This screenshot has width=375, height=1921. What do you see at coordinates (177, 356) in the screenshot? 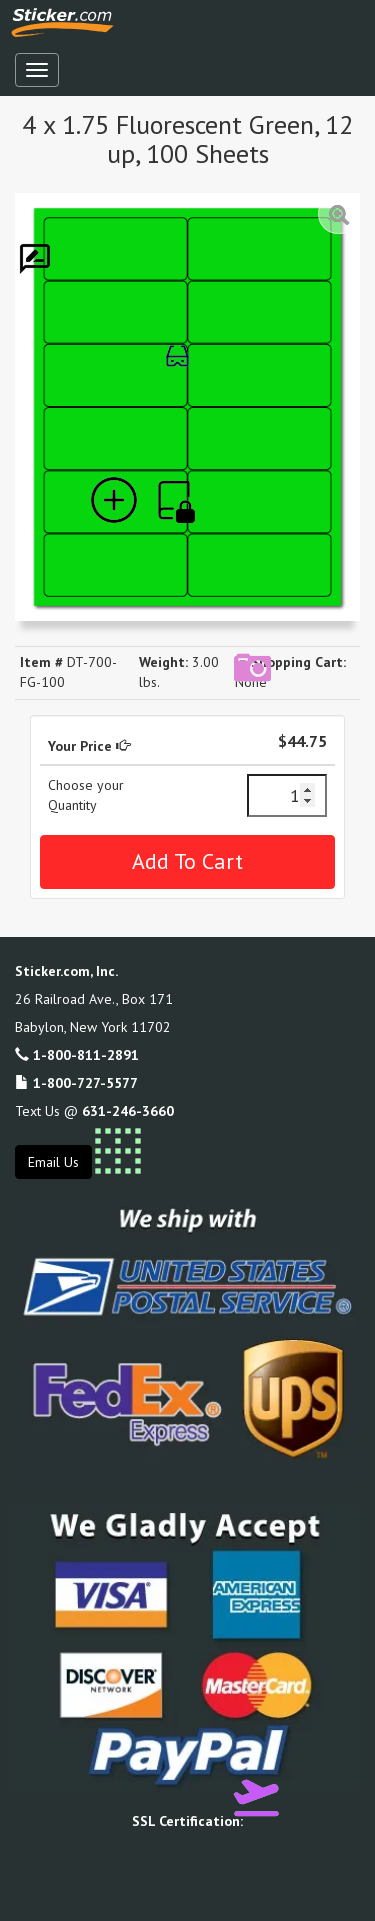
I see `enable 3D viewing mode` at bounding box center [177, 356].